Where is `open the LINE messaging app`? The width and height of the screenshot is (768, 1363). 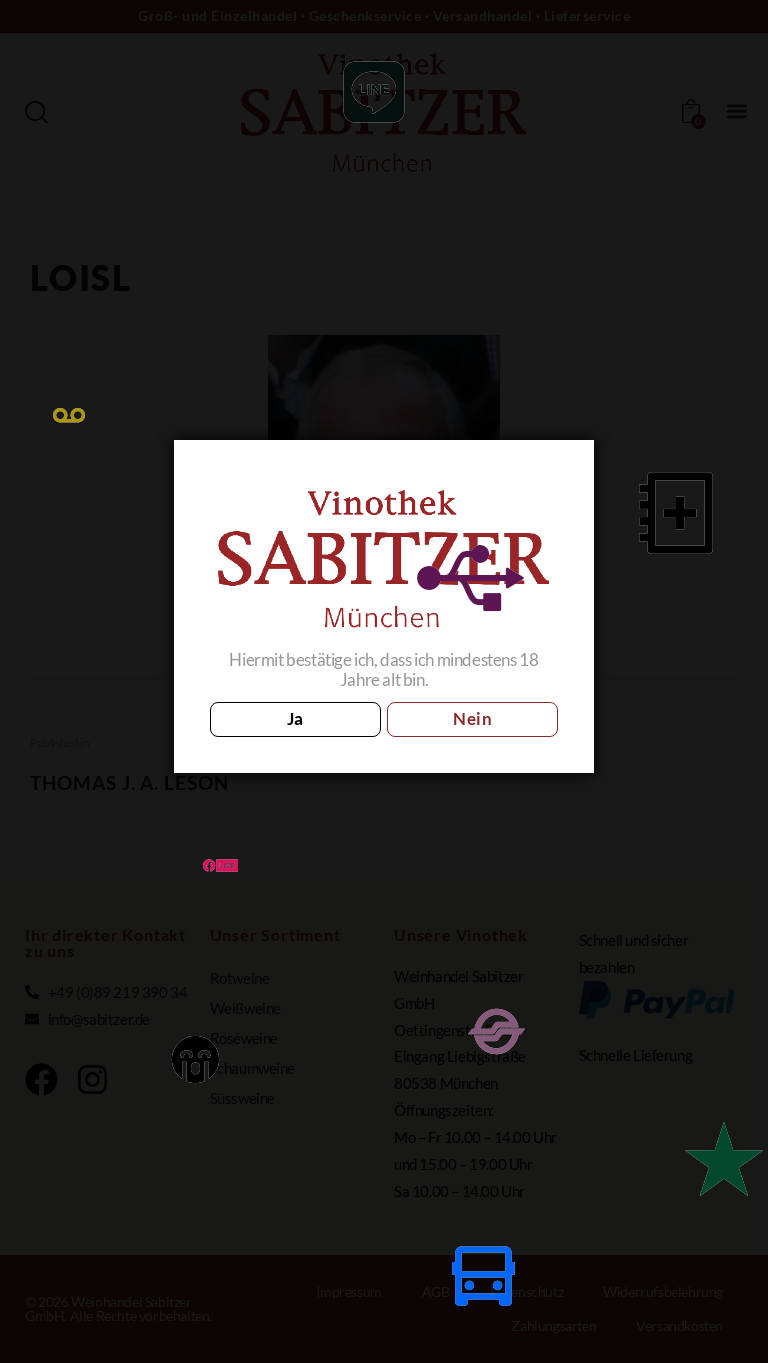 open the LINE messaging app is located at coordinates (374, 92).